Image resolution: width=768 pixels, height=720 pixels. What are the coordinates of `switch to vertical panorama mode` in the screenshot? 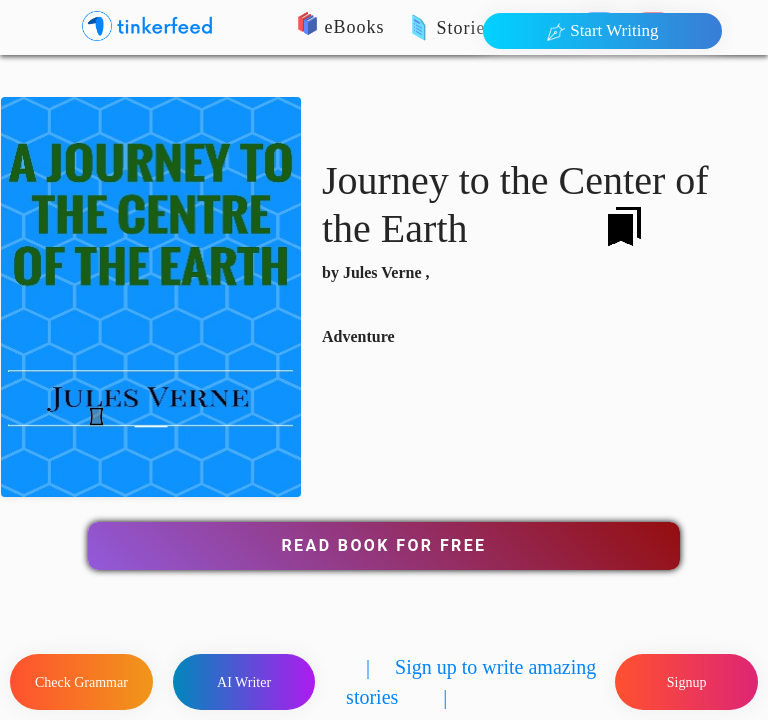 It's located at (96, 416).